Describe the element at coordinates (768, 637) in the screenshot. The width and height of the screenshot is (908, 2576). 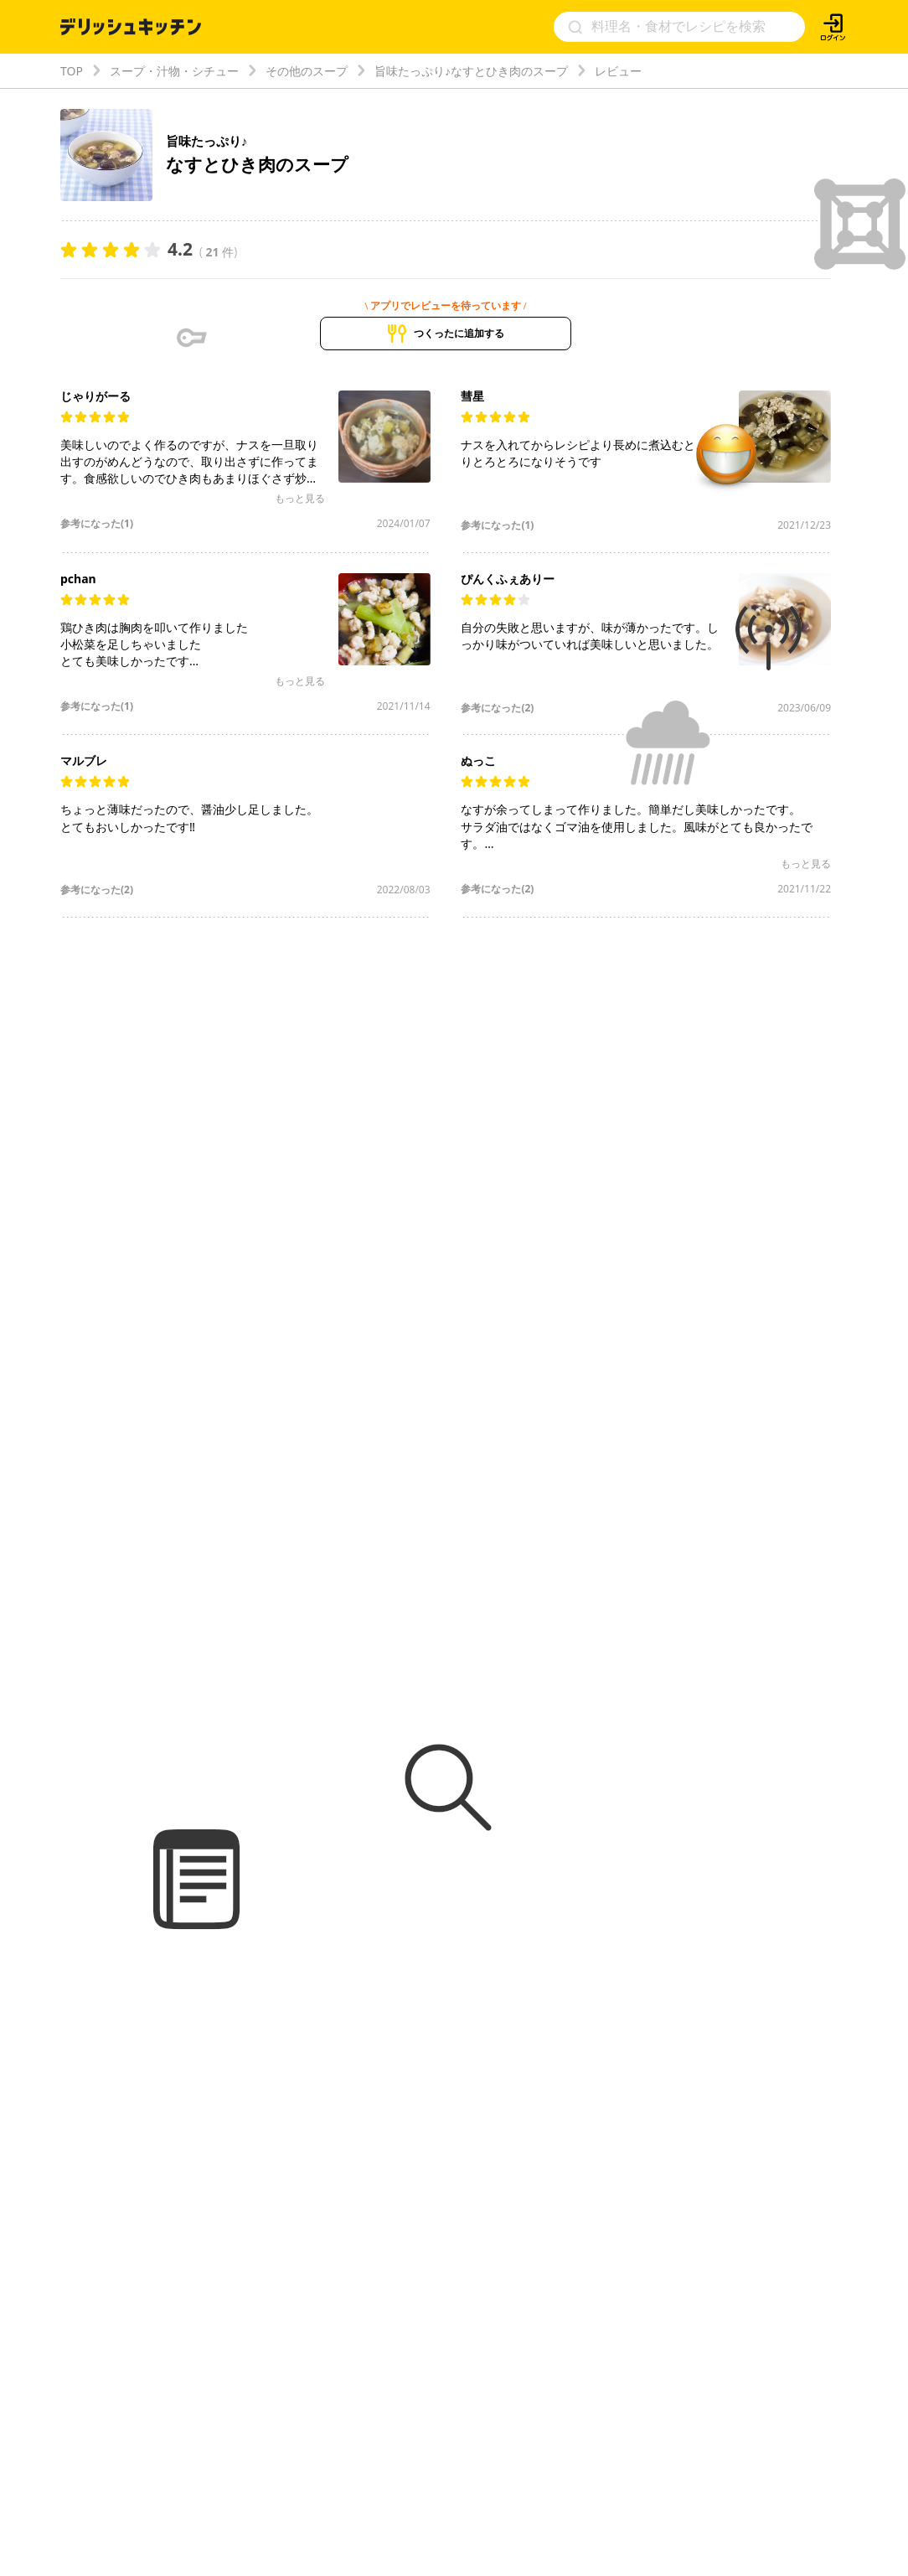
I see `indicates cellular network signal strength` at that location.